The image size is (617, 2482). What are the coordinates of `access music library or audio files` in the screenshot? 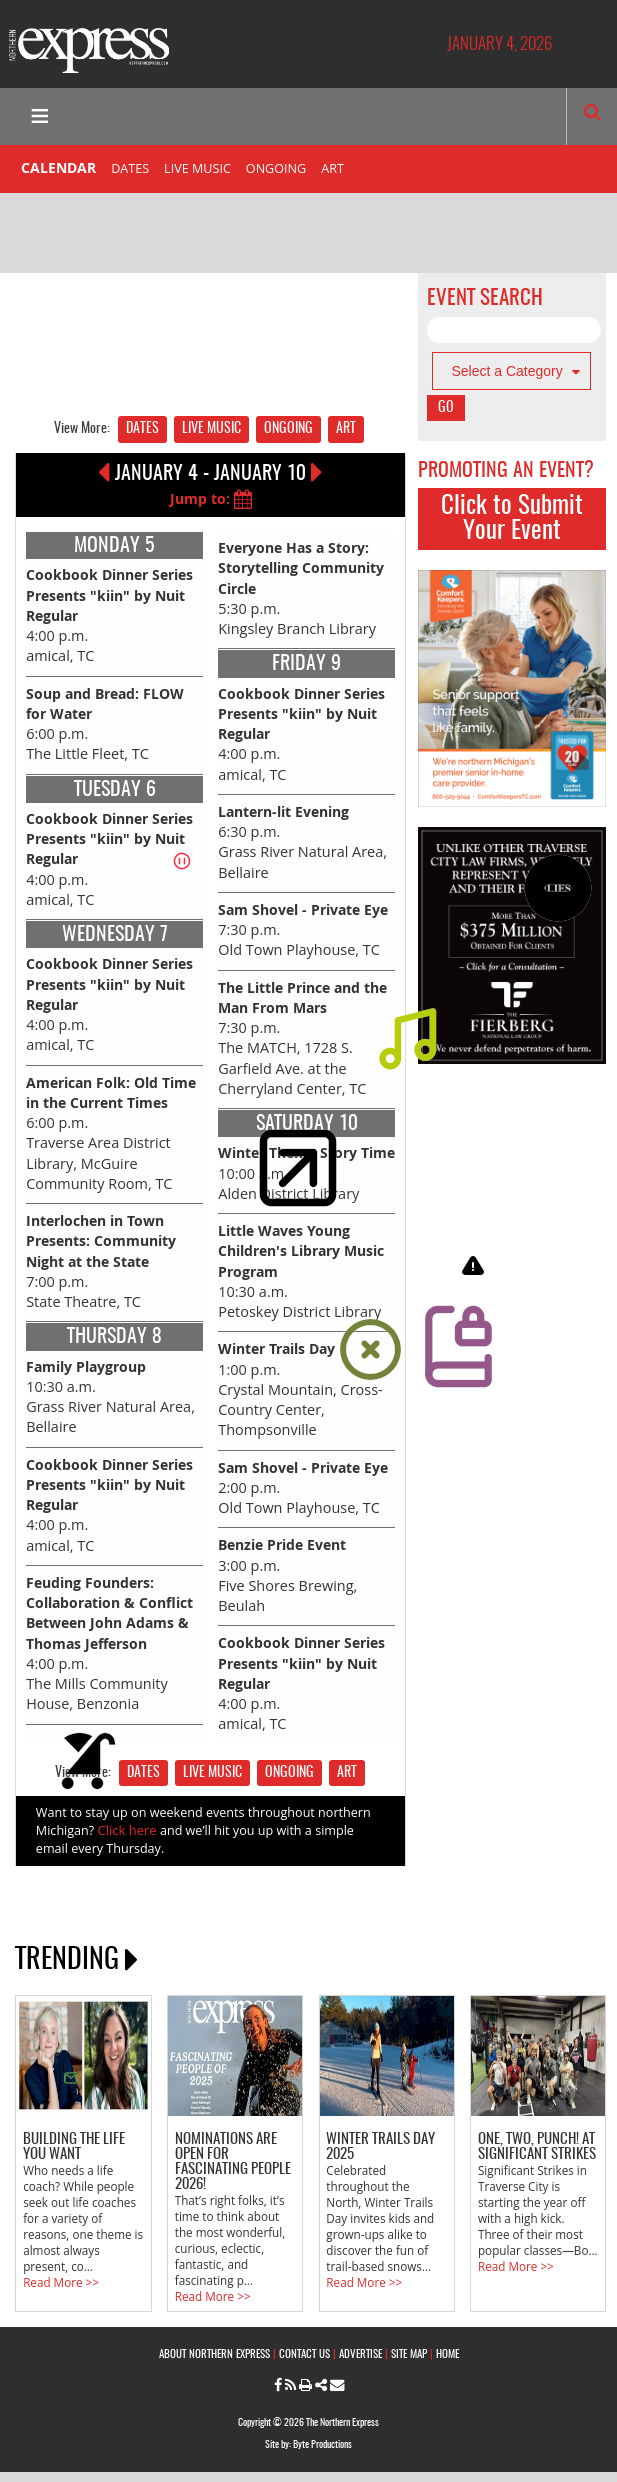 It's located at (411, 1040).